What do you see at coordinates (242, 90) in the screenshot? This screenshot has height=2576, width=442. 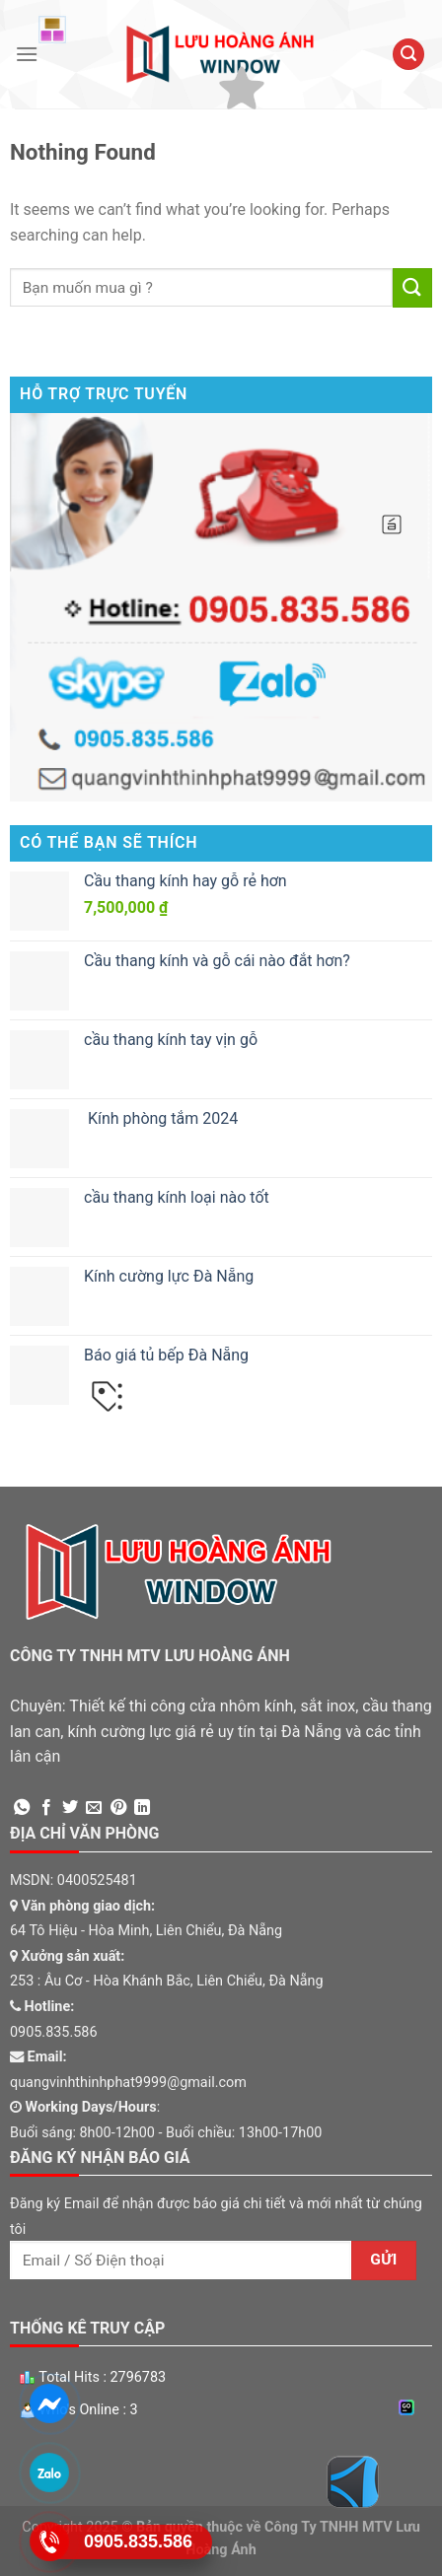 I see `access your bookmarked items` at bounding box center [242, 90].